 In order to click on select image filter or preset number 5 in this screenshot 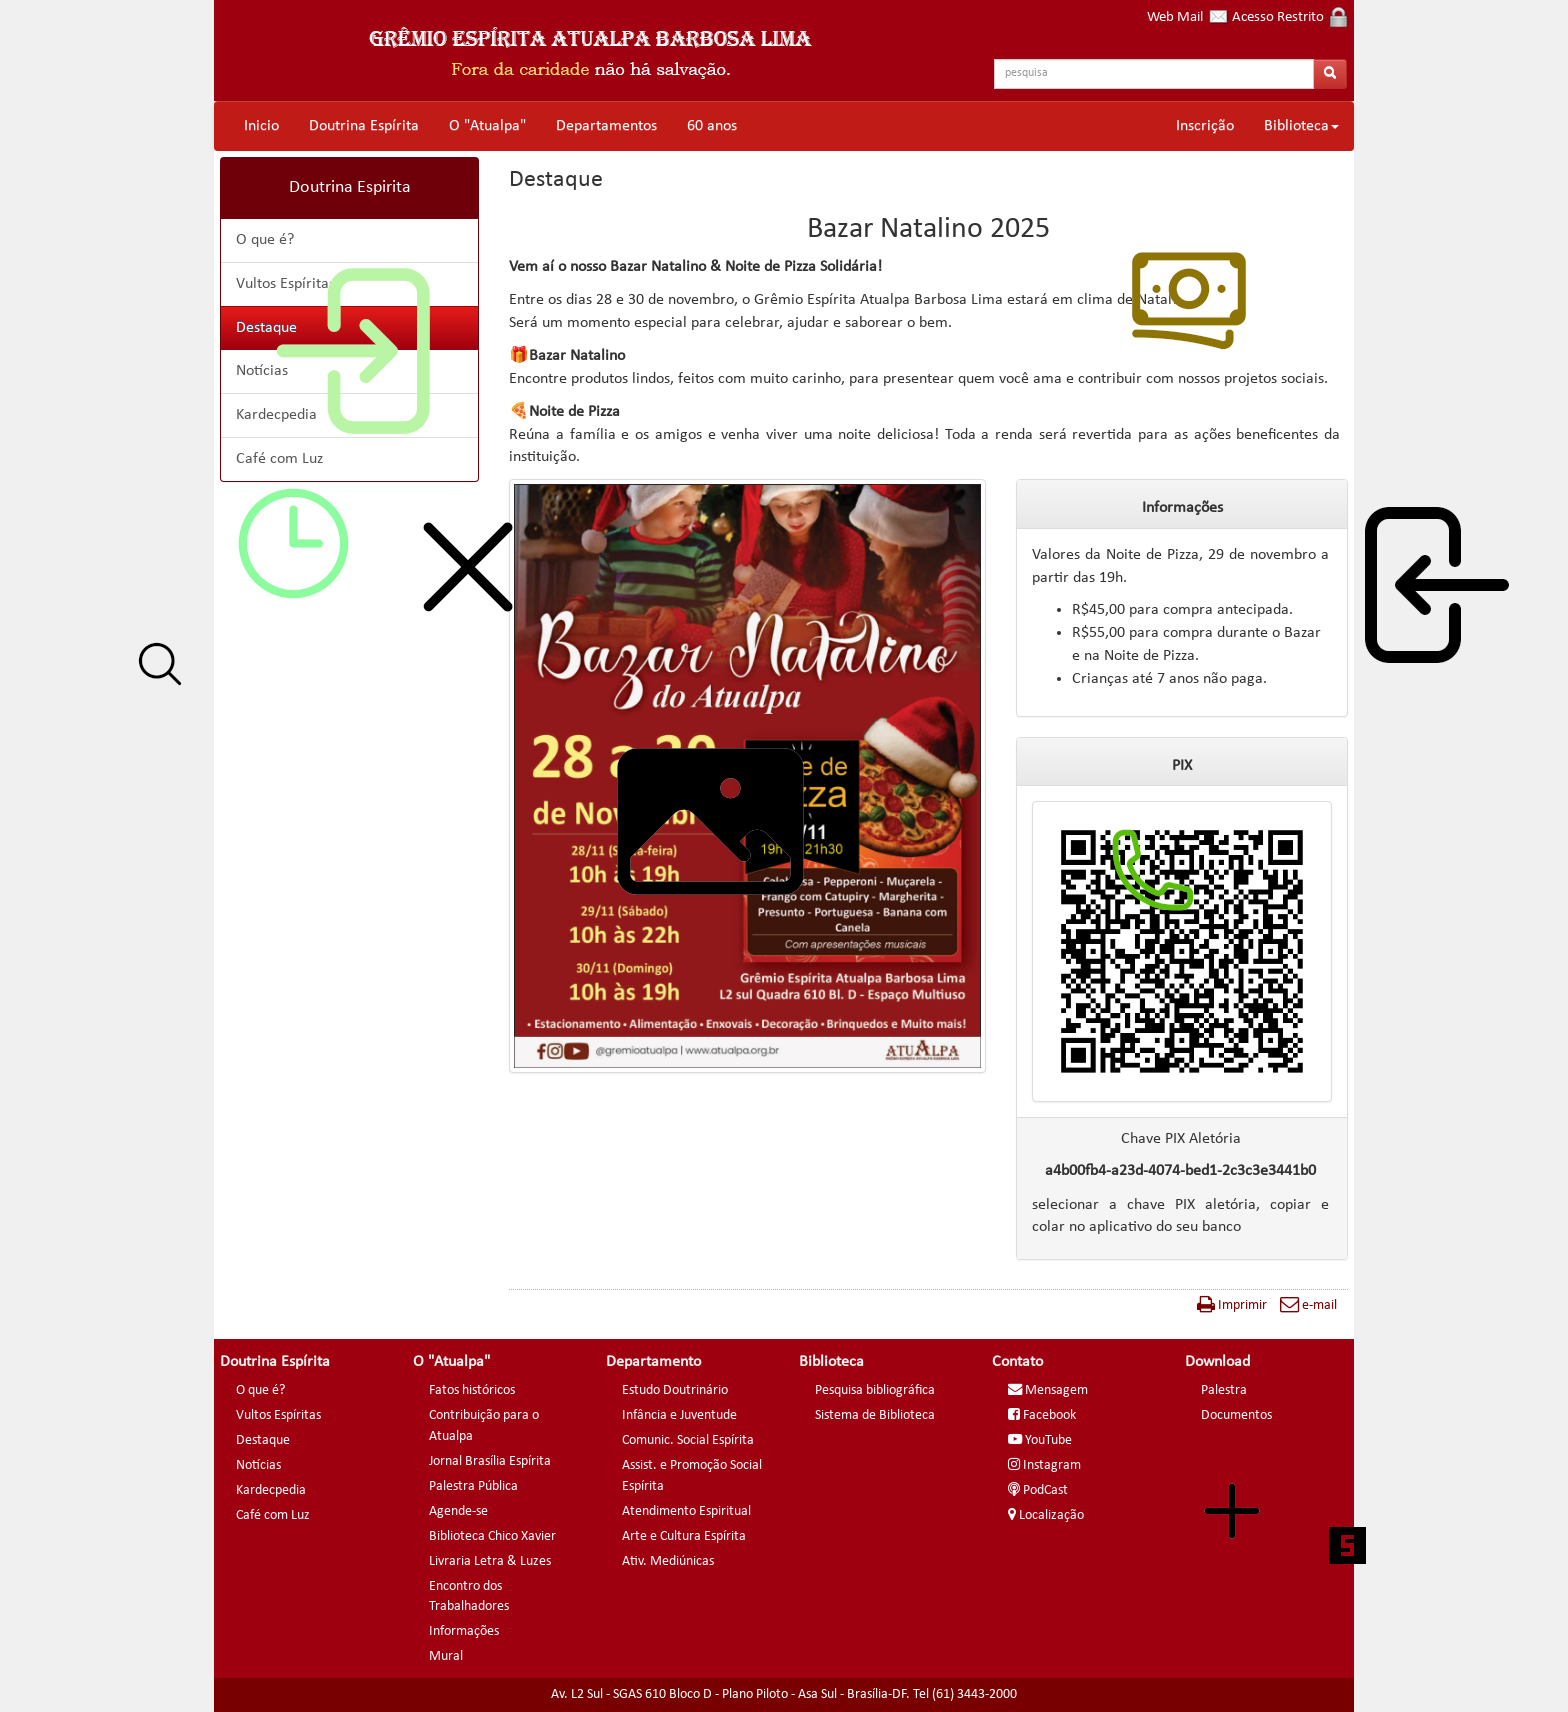, I will do `click(1347, 1545)`.